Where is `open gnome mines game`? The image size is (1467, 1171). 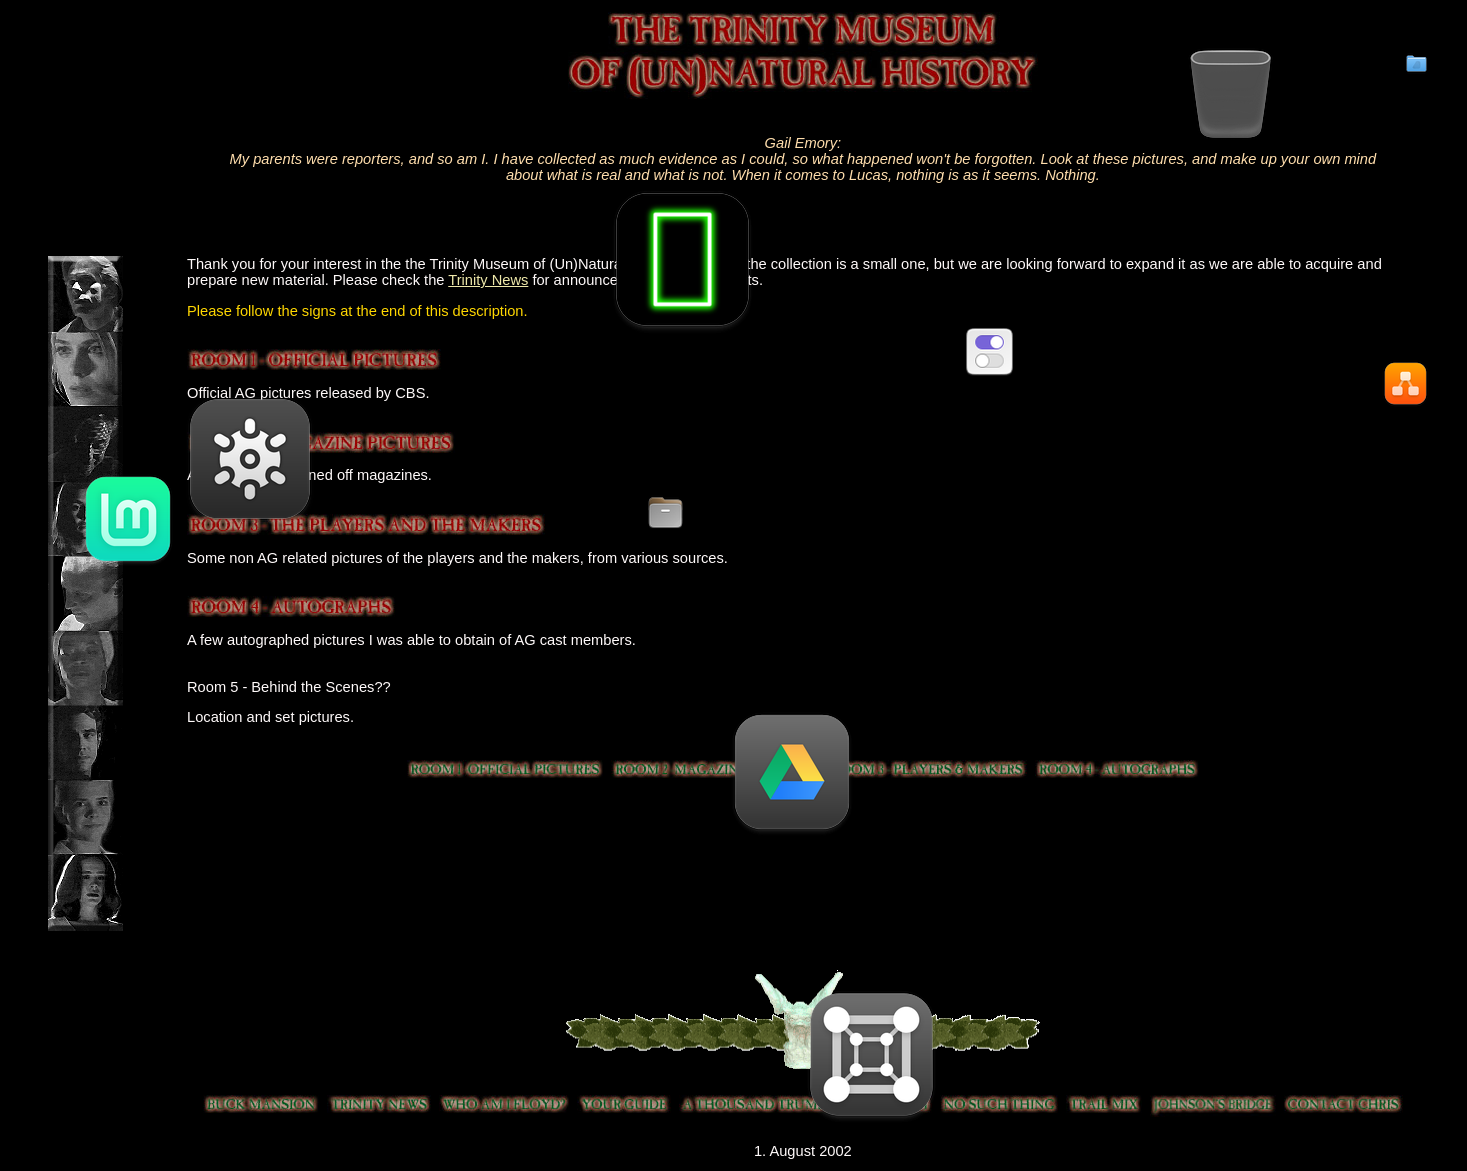 open gnome mines game is located at coordinates (250, 459).